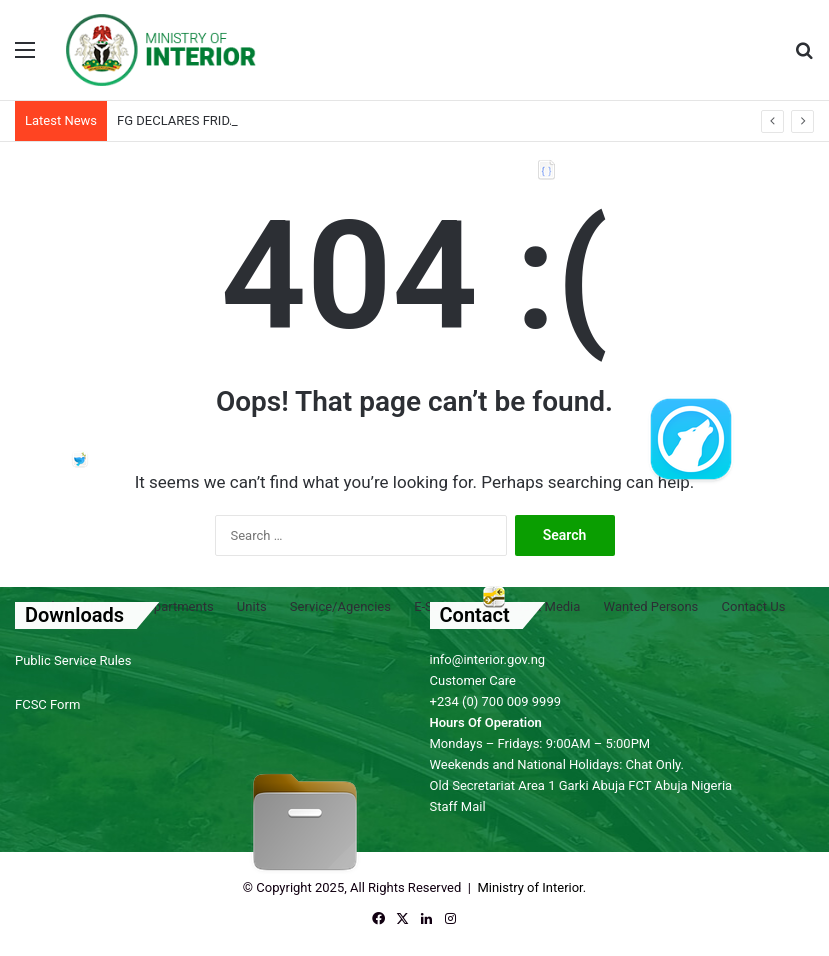  I want to click on open the file manager application, so click(305, 822).